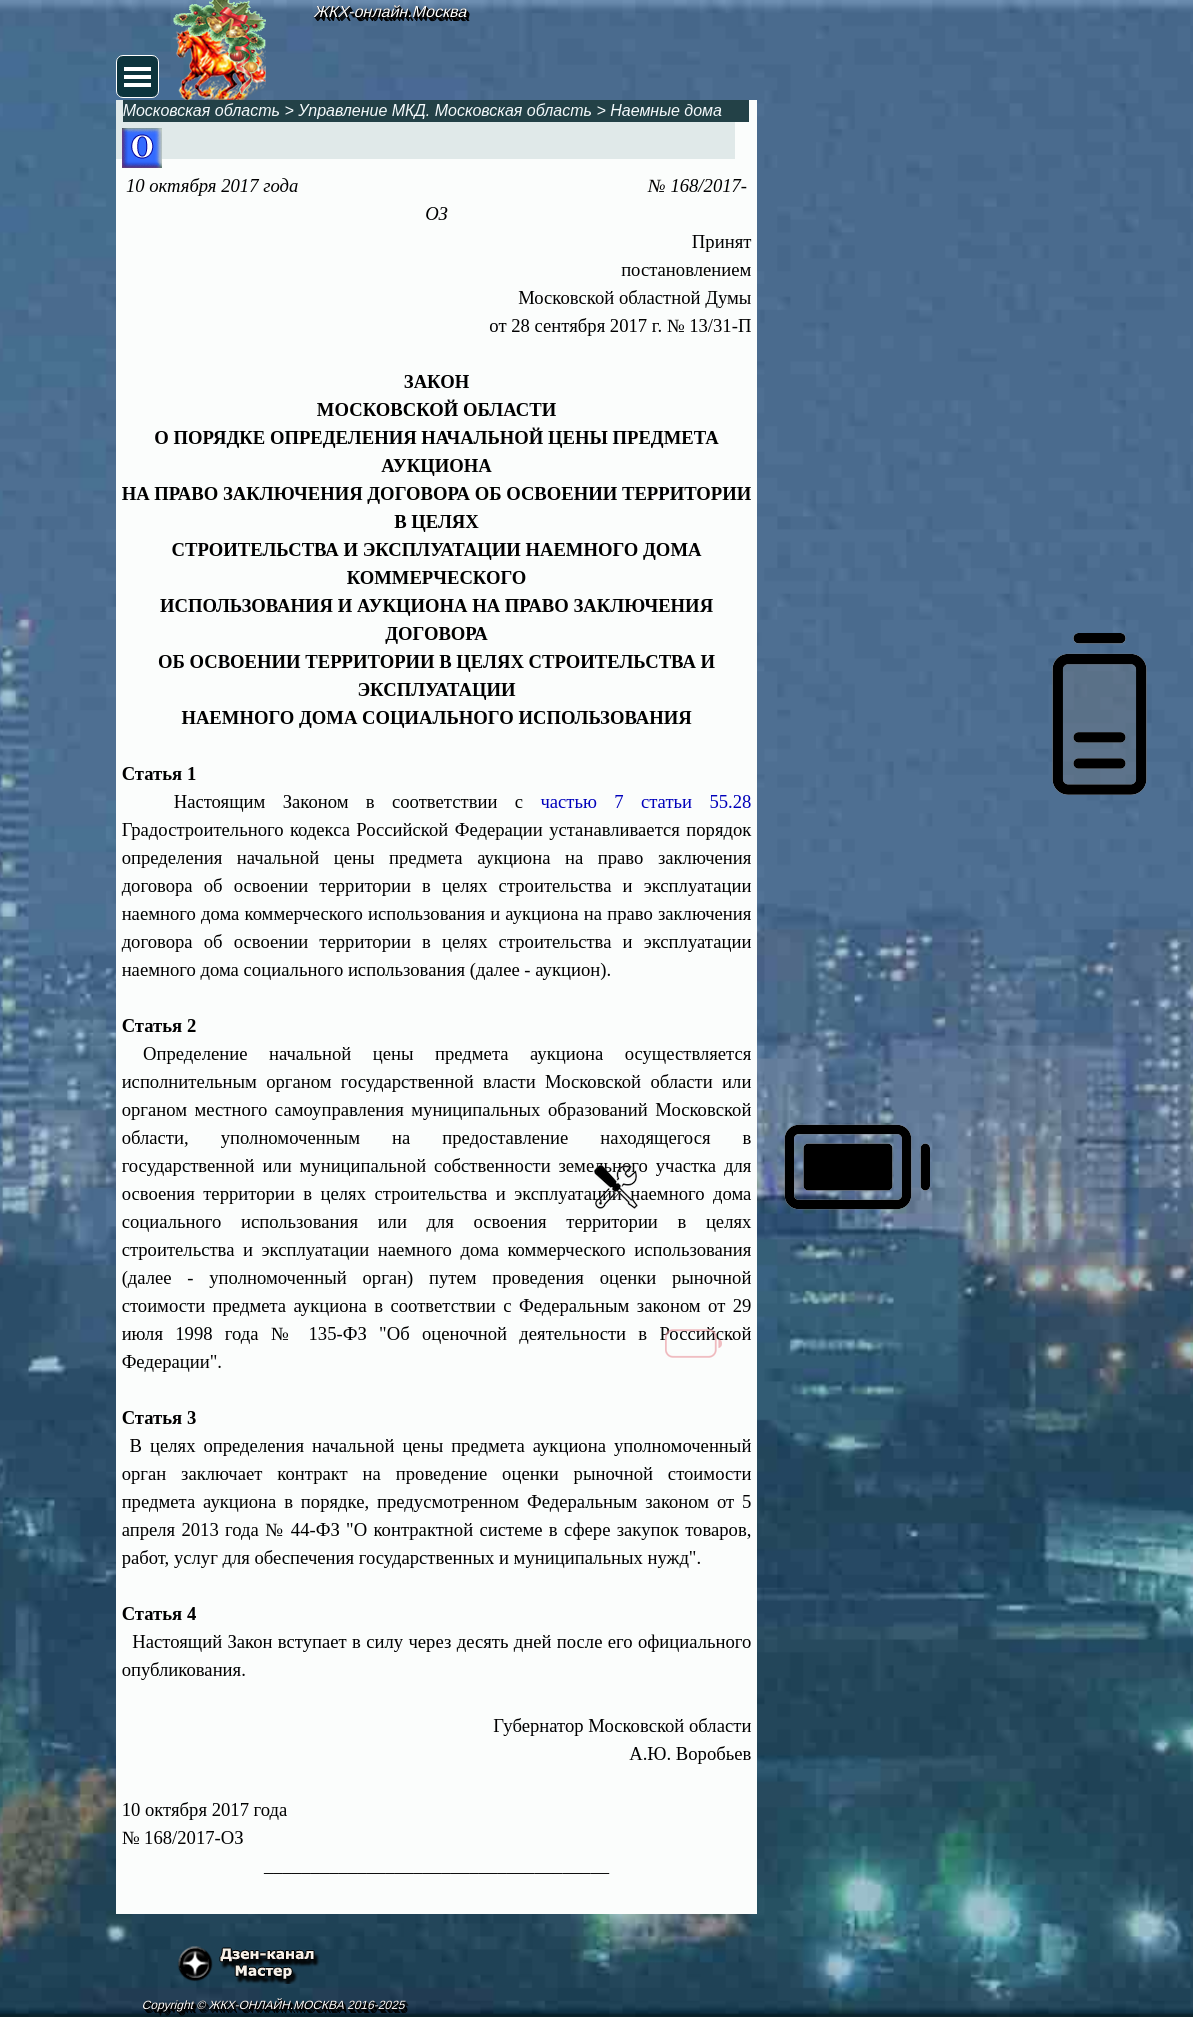  I want to click on indicates battery is fully charged, so click(855, 1167).